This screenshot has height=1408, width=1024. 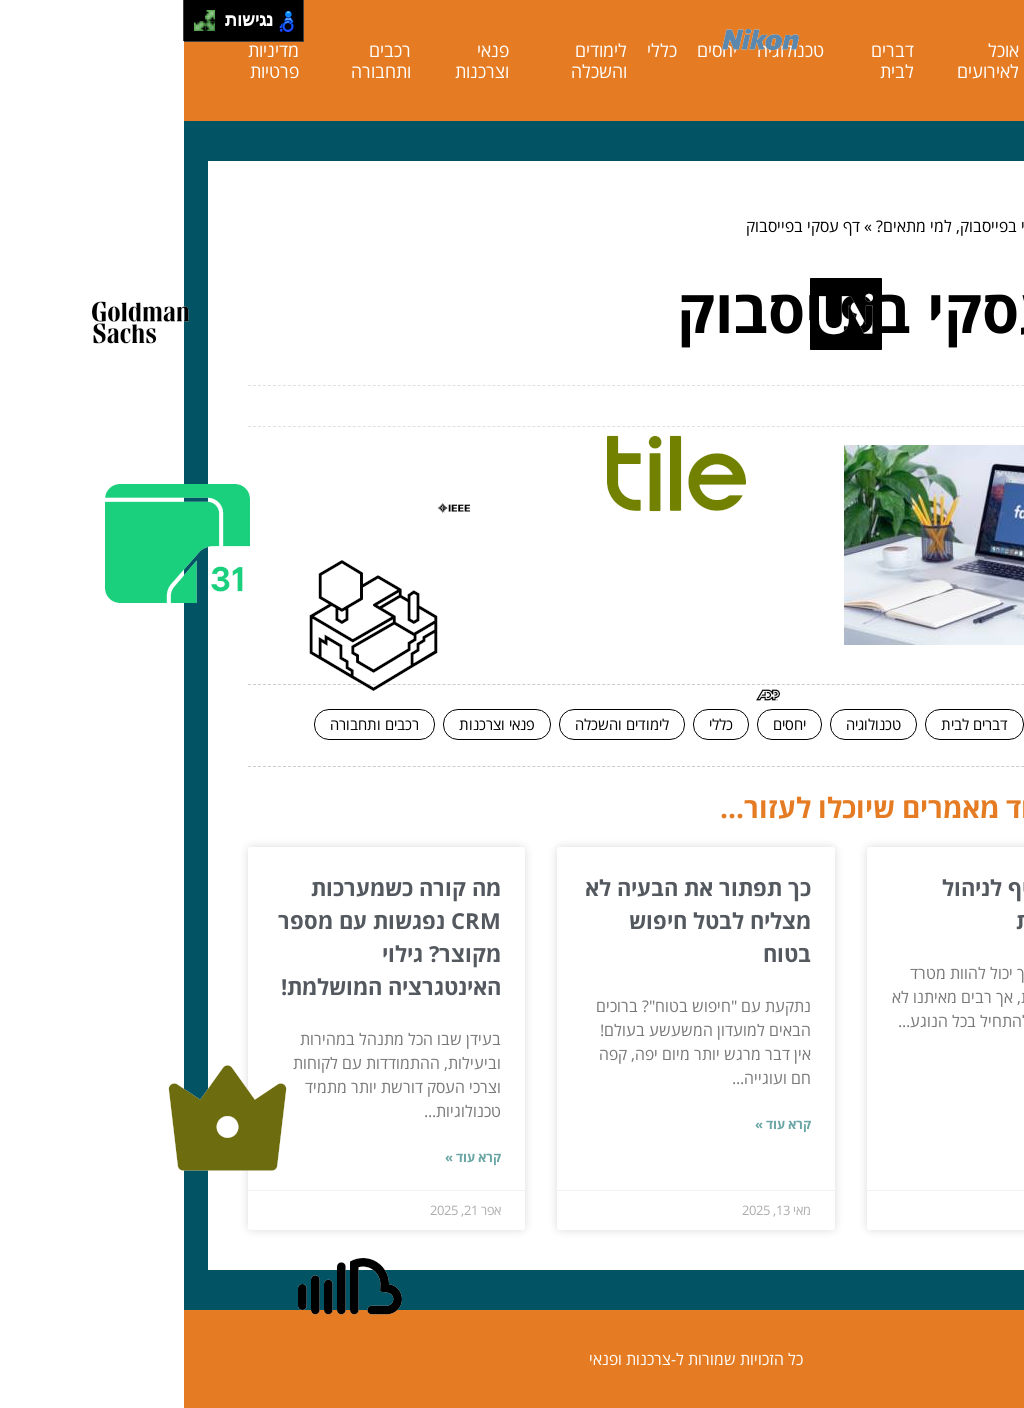 I want to click on open the Tile app to locate your items, so click(x=676, y=473).